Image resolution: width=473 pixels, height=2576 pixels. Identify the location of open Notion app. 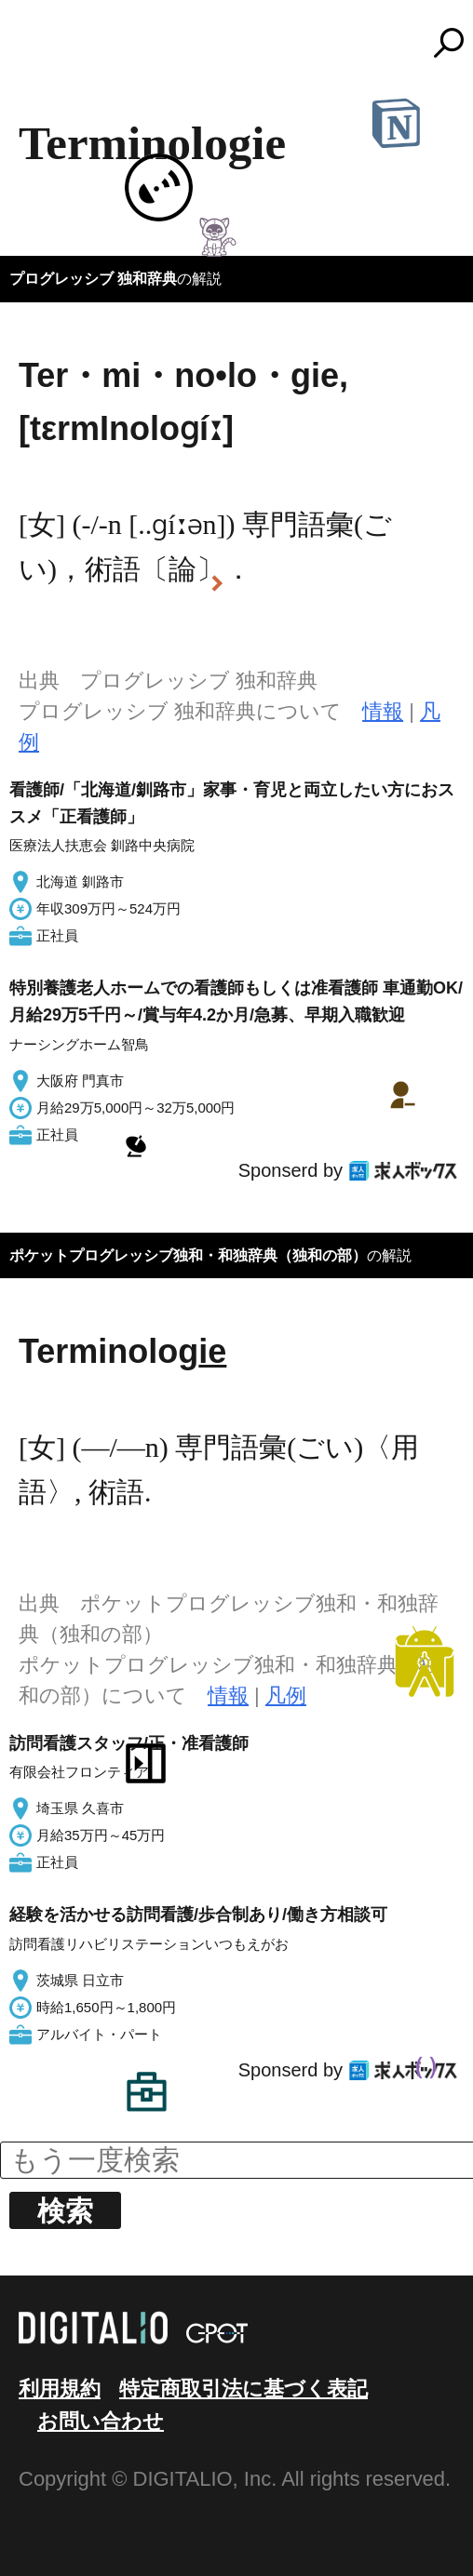
(397, 123).